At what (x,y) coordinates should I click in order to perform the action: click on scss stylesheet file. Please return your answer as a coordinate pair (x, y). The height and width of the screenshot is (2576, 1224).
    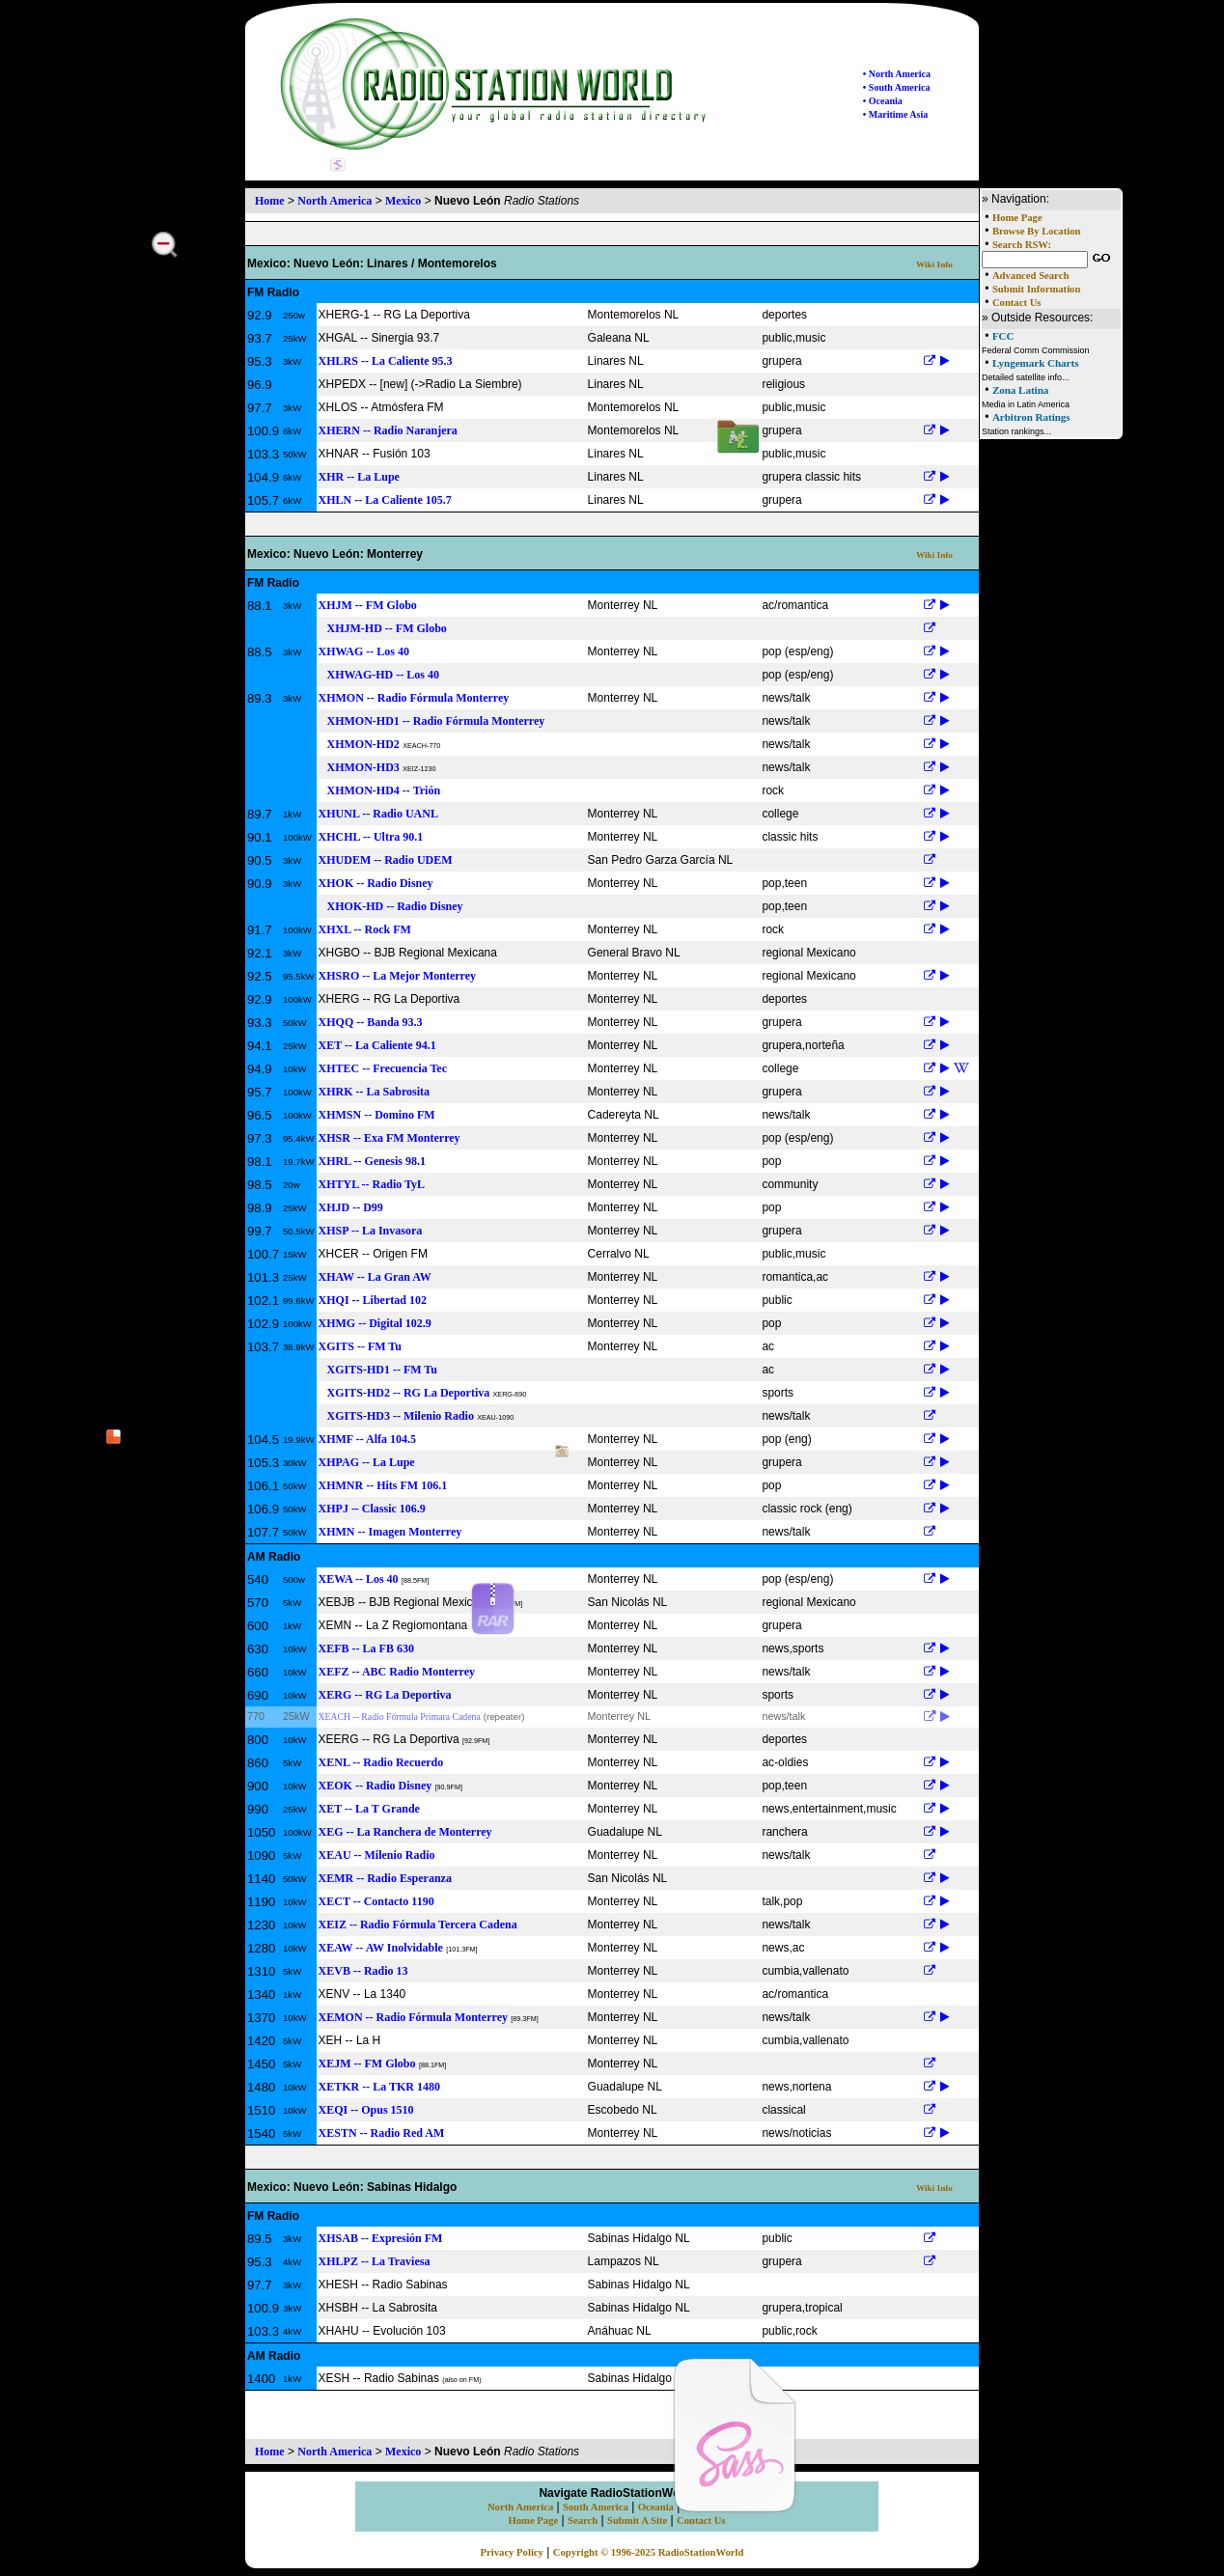
    Looking at the image, I should click on (735, 2435).